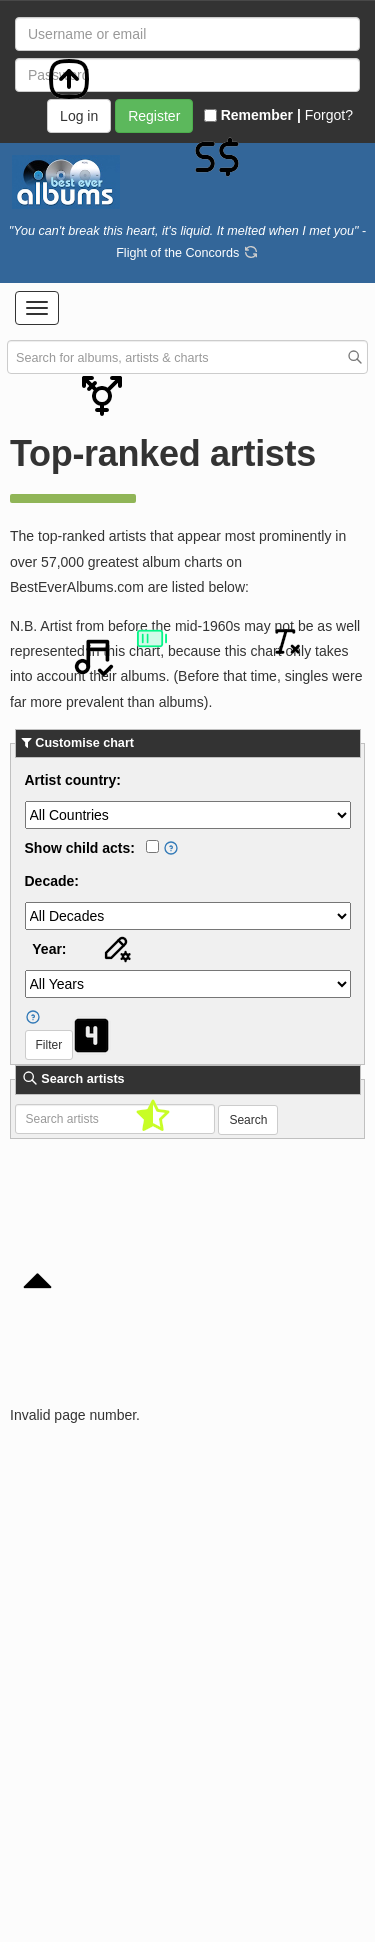 This screenshot has height=1942, width=375. I want to click on clear text formatting, so click(284, 641).